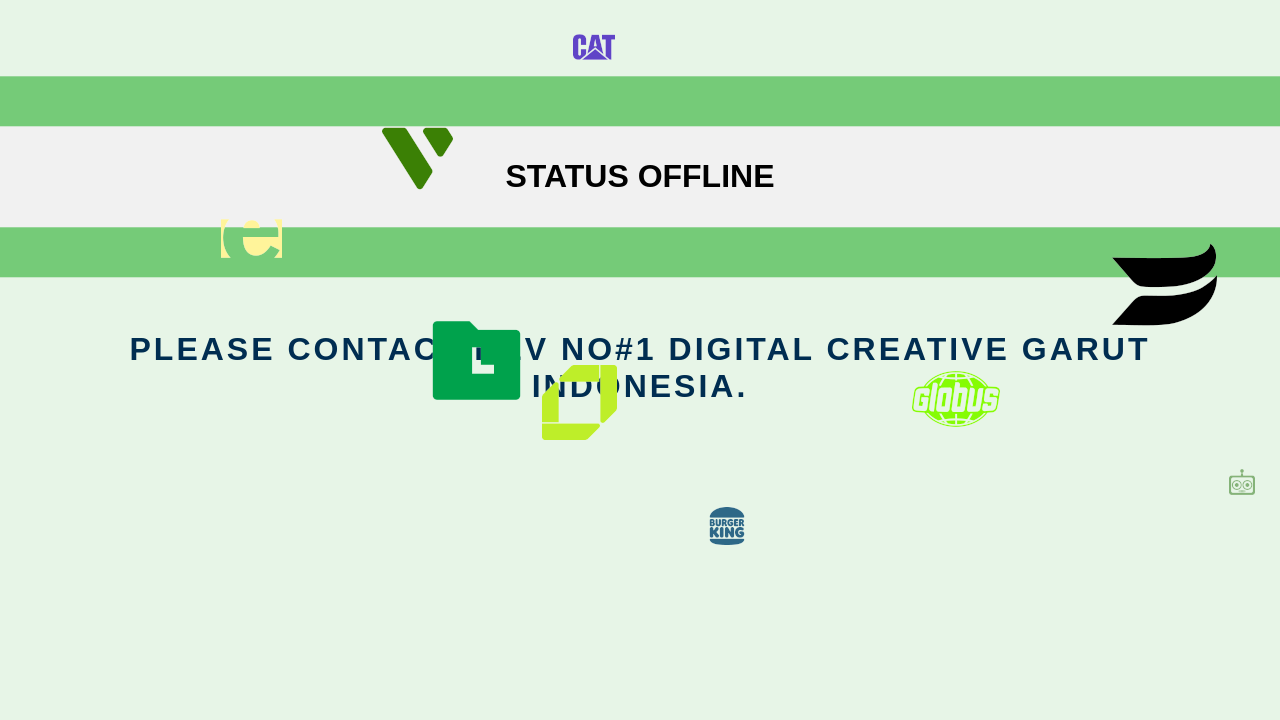 This screenshot has width=1280, height=720. What do you see at coordinates (579, 402) in the screenshot?
I see `aqua security company logo` at bounding box center [579, 402].